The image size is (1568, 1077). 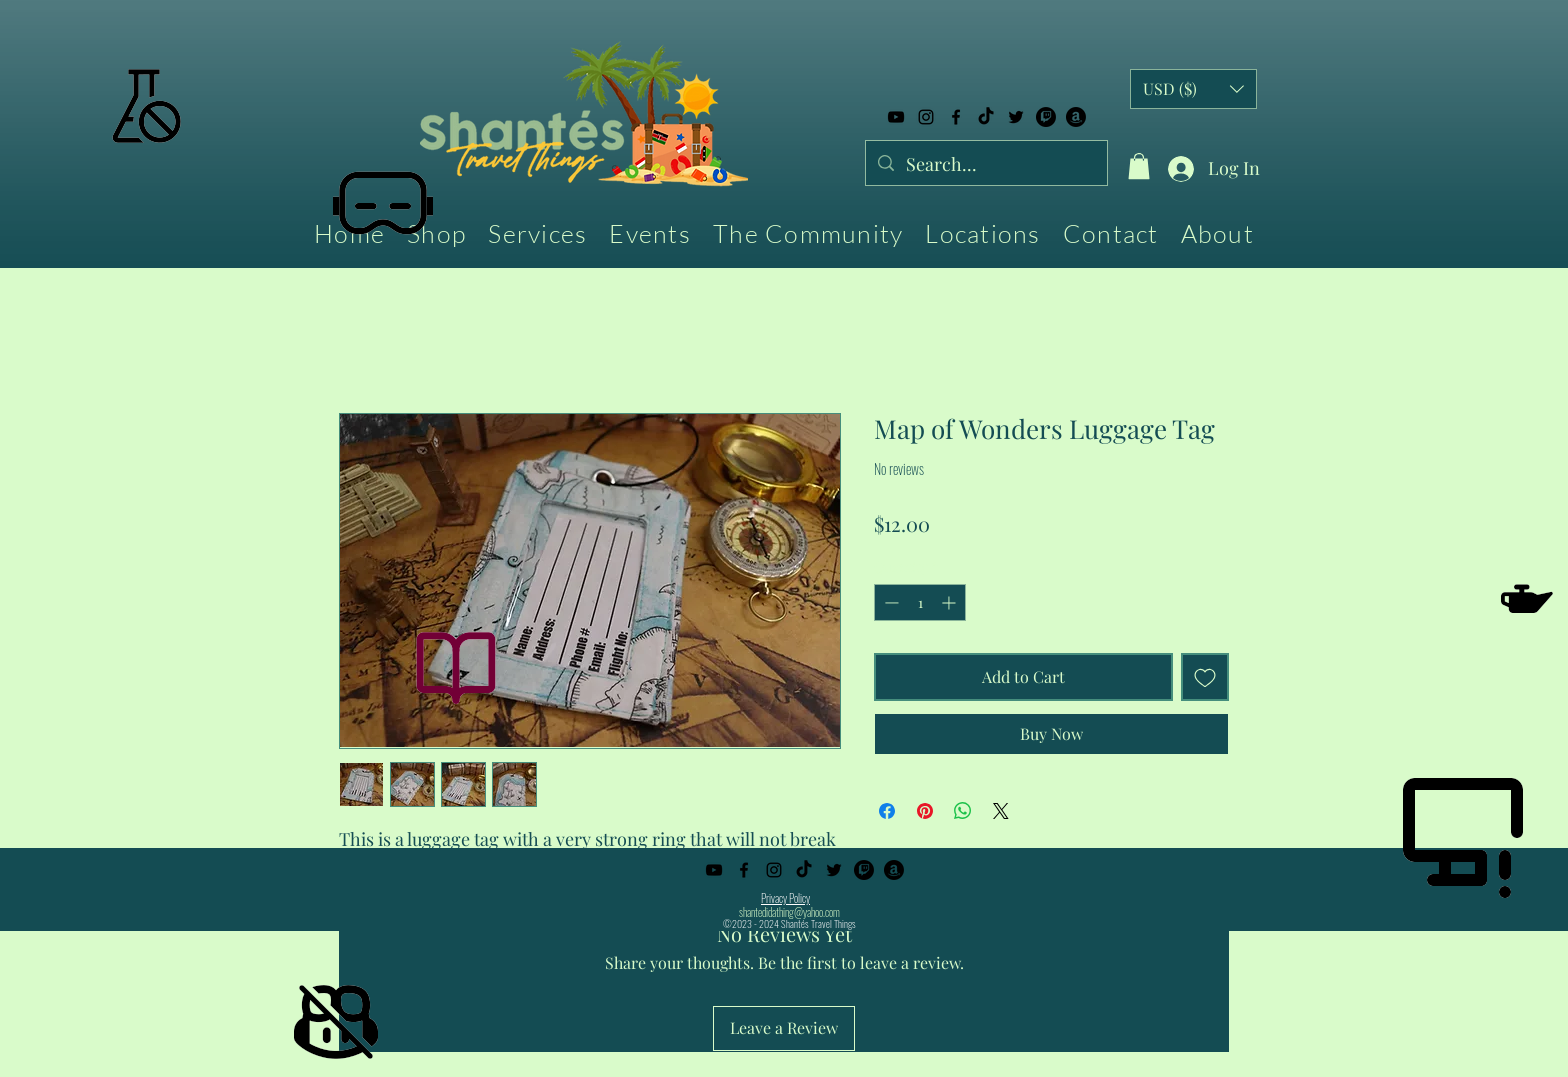 I want to click on indicates github copilot is unavailable or disabled, so click(x=336, y=1022).